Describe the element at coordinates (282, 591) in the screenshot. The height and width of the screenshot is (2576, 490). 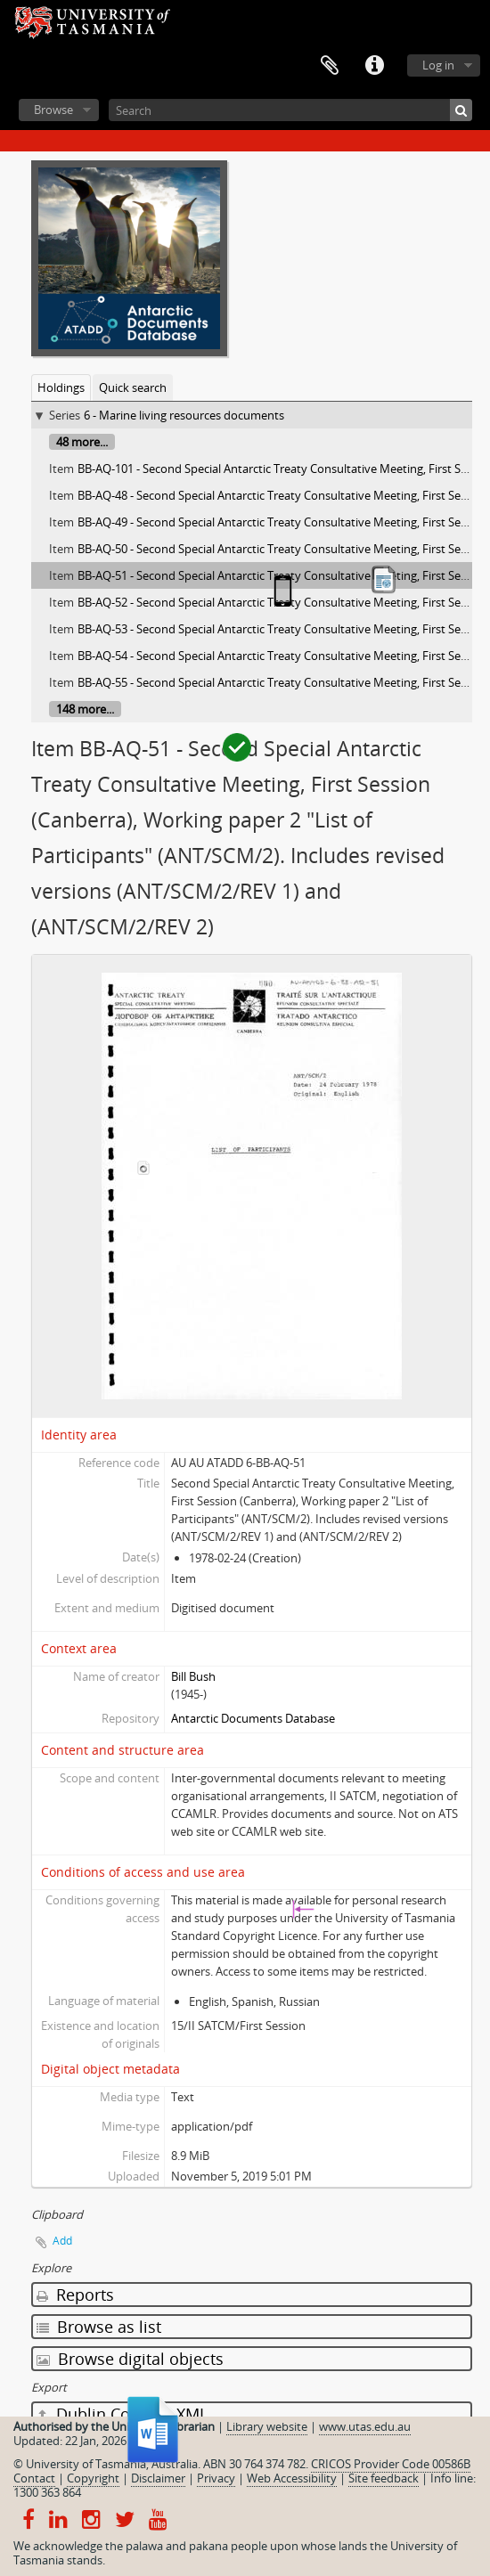
I see `view connected iPhone device` at that location.